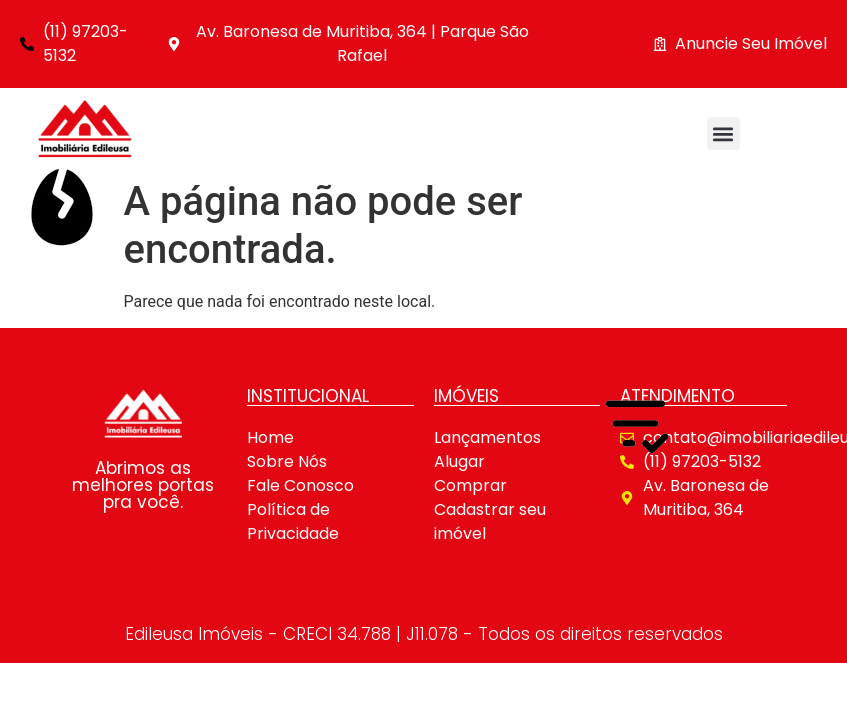 The width and height of the screenshot is (847, 720). Describe the element at coordinates (62, 207) in the screenshot. I see `indicates a broken or damaged item` at that location.